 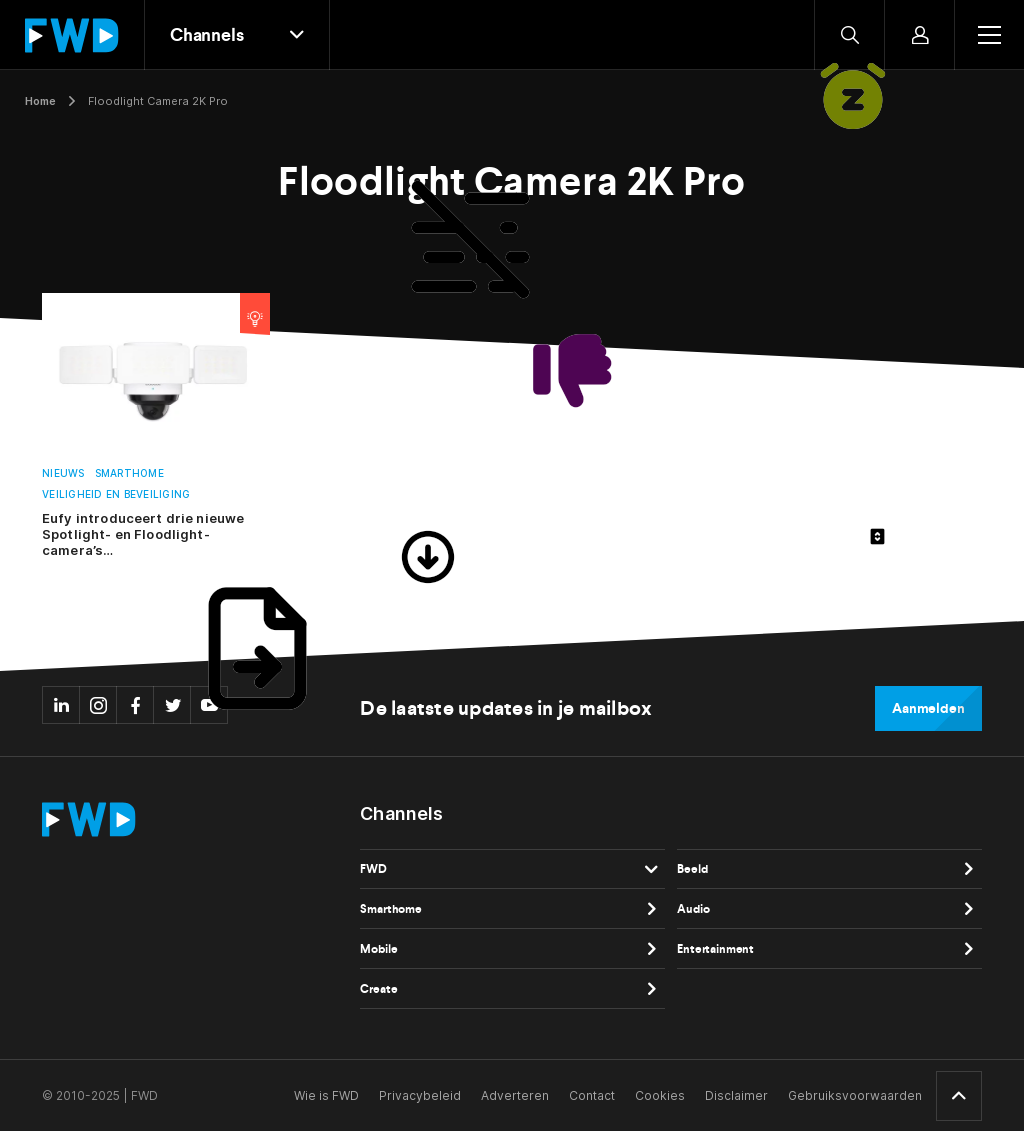 What do you see at coordinates (573, 369) in the screenshot?
I see `dislike or downvote content` at bounding box center [573, 369].